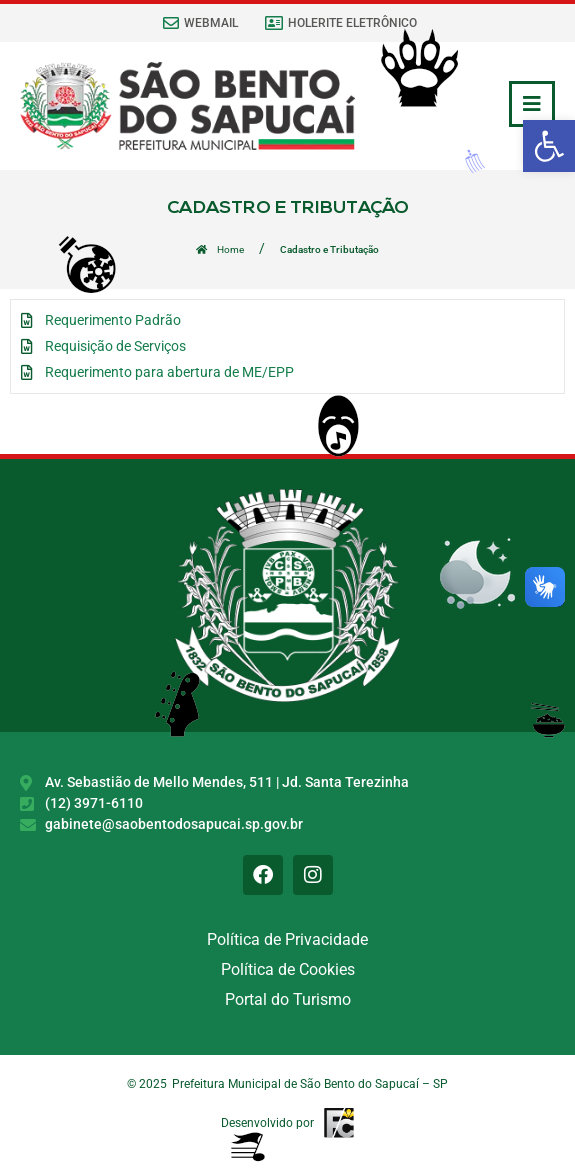 The height and width of the screenshot is (1173, 575). What do you see at coordinates (474, 161) in the screenshot?
I see `farming or agriculture tool category` at bounding box center [474, 161].